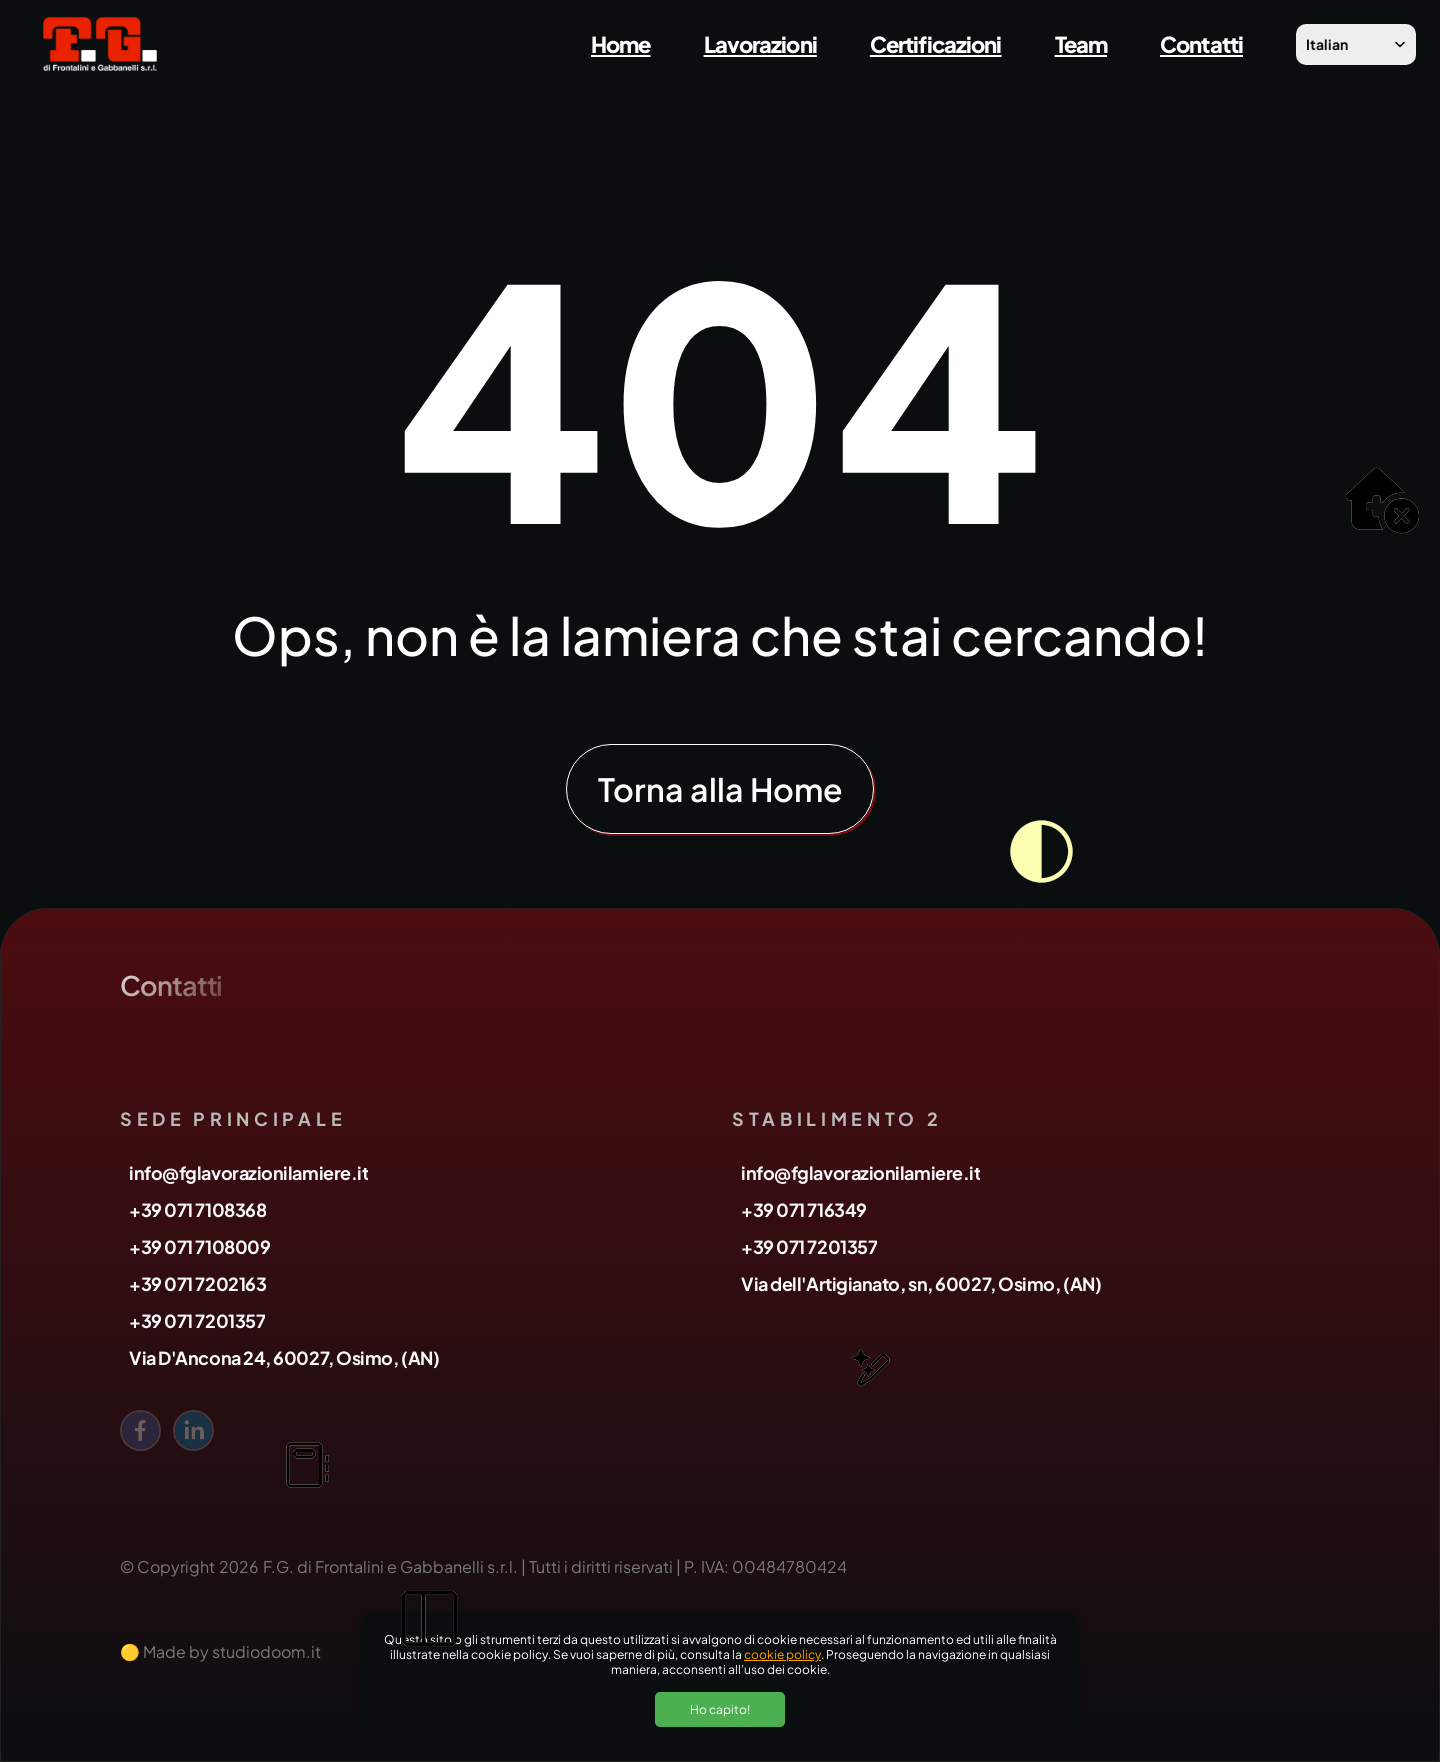  I want to click on edit with AI assistance, so click(872, 1369).